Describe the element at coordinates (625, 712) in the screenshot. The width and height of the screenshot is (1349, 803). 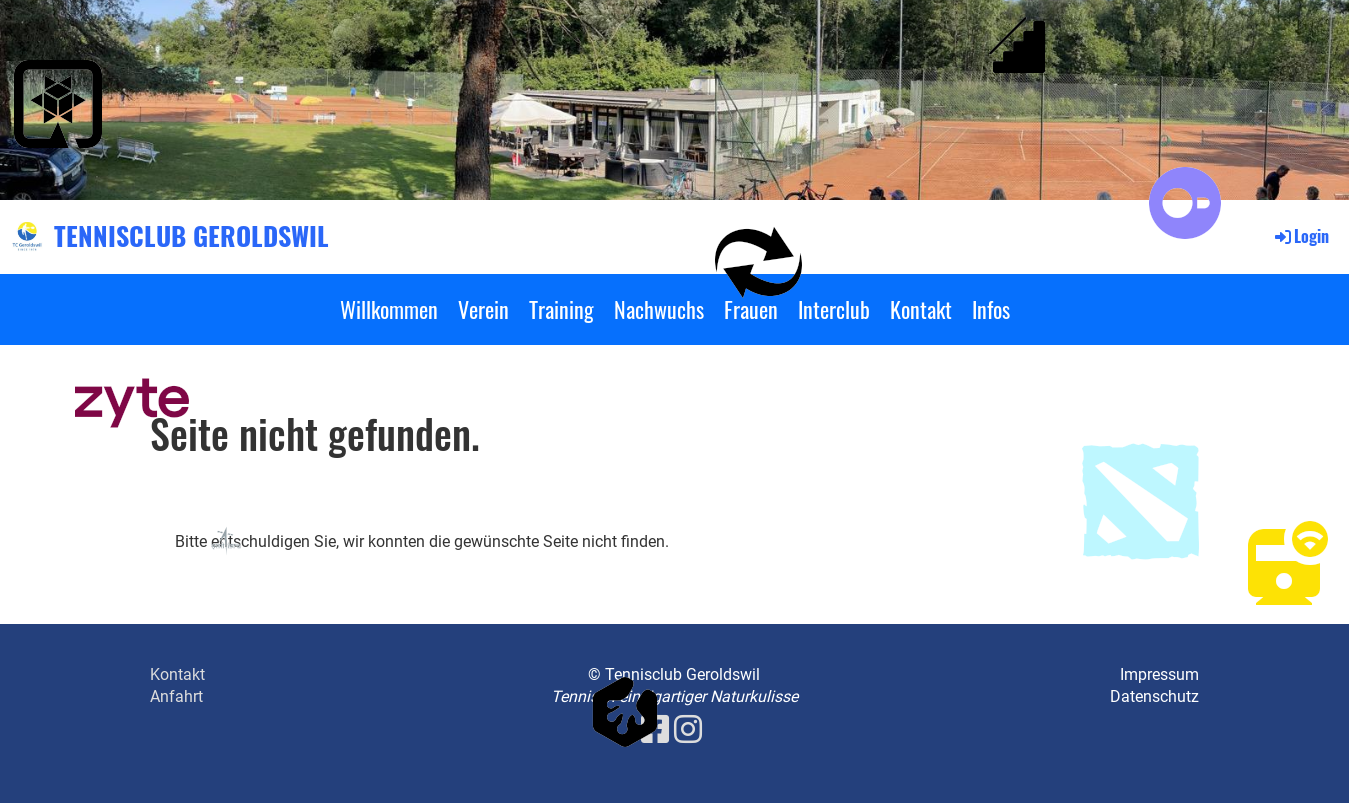
I see `link to Treehouse learning platform` at that location.